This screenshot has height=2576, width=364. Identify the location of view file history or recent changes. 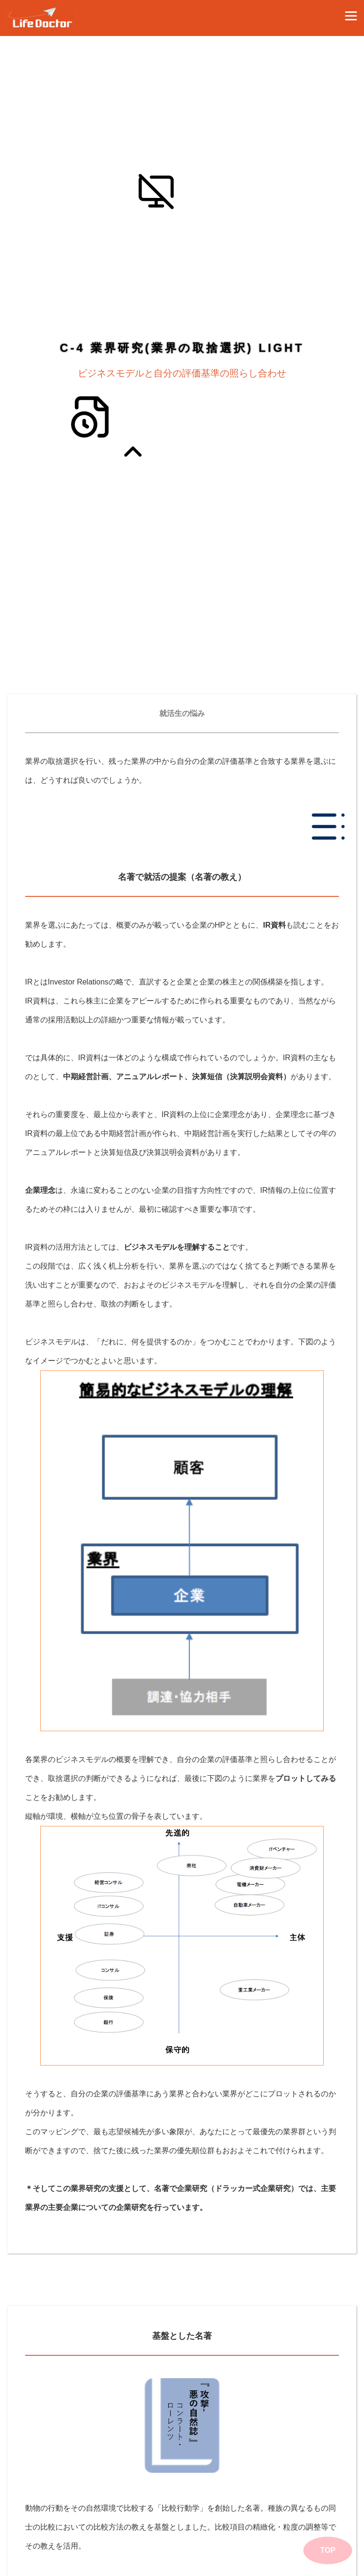
(91, 417).